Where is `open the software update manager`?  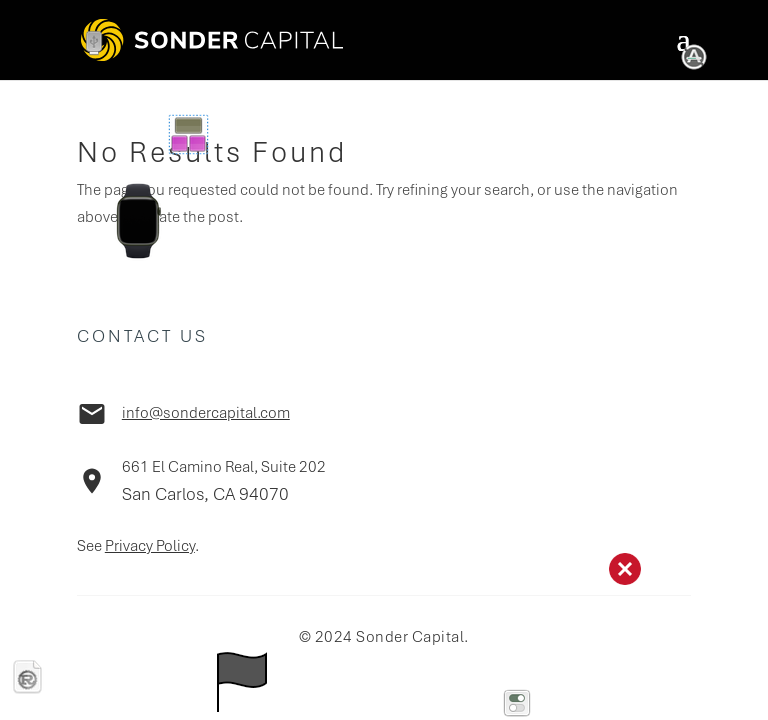
open the software update manager is located at coordinates (694, 57).